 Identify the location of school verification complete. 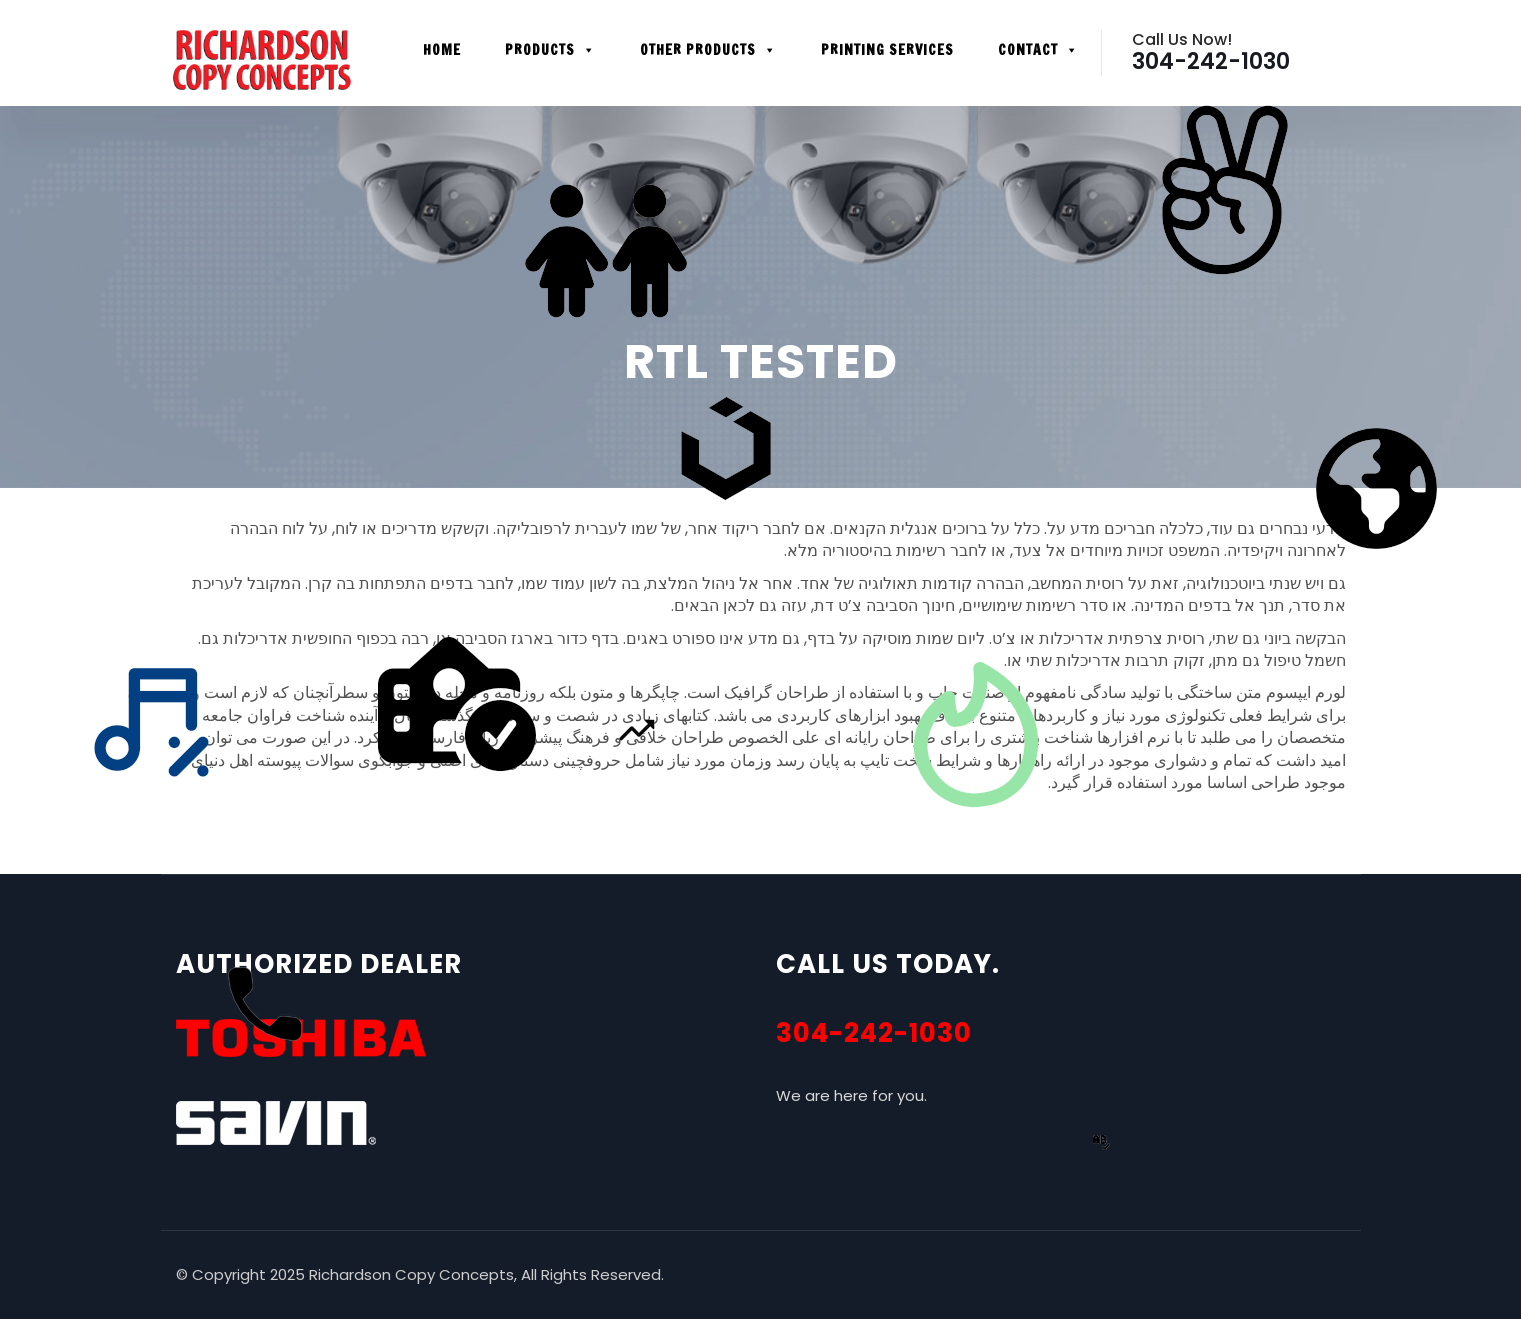
(457, 700).